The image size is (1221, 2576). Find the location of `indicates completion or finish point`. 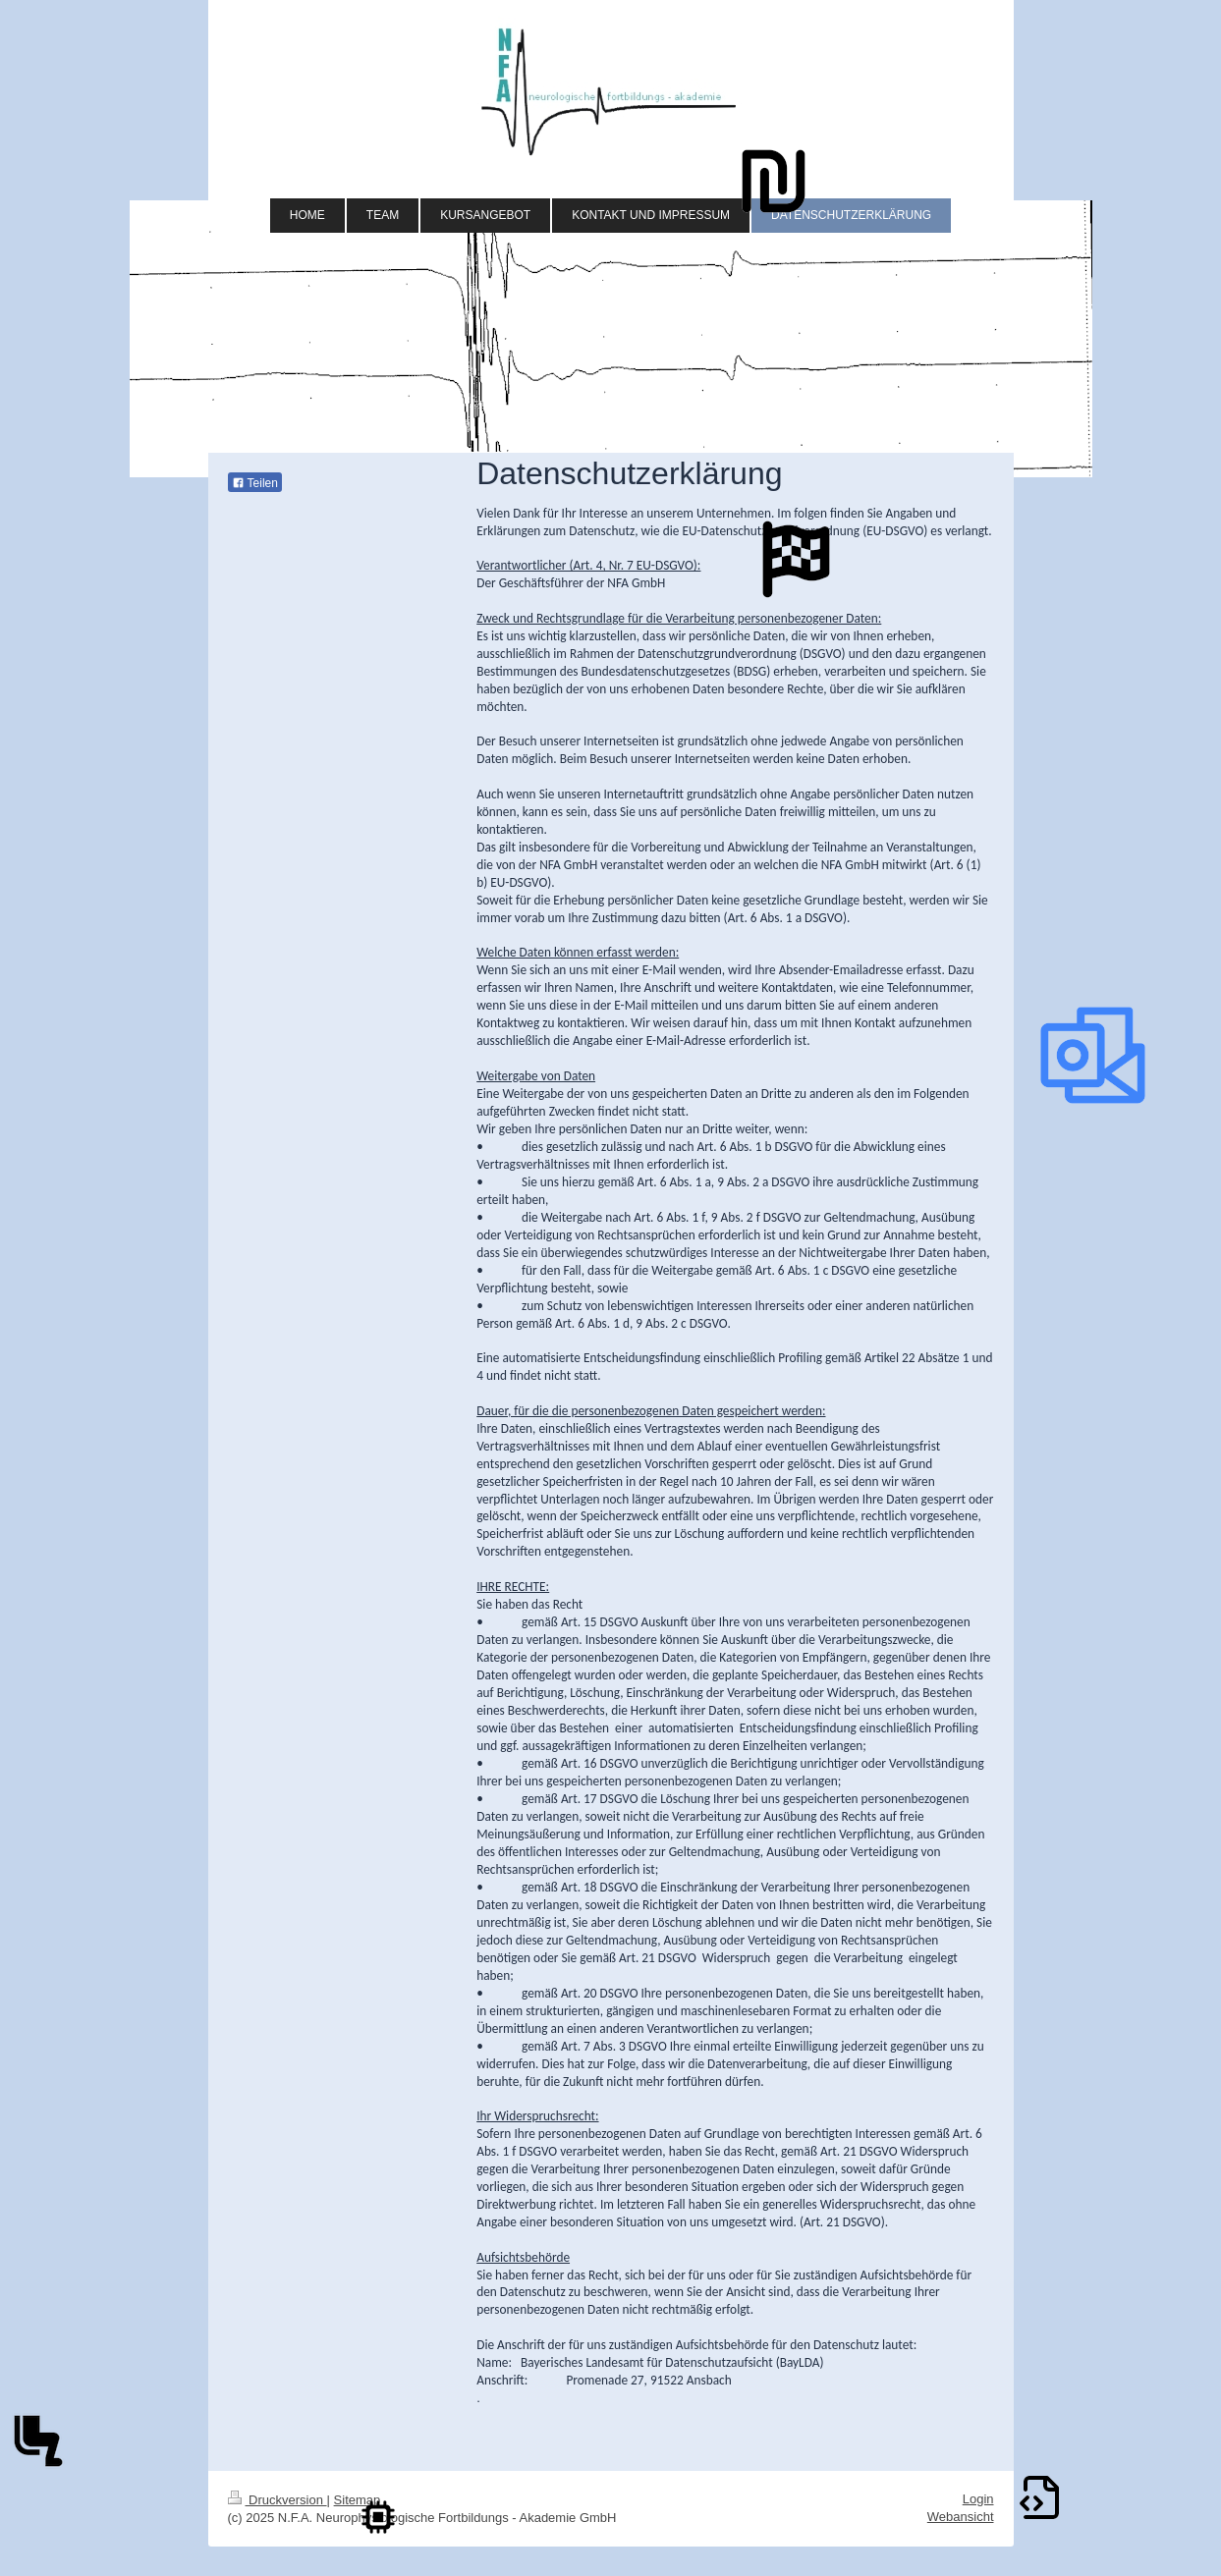

indicates completion or finish point is located at coordinates (796, 559).